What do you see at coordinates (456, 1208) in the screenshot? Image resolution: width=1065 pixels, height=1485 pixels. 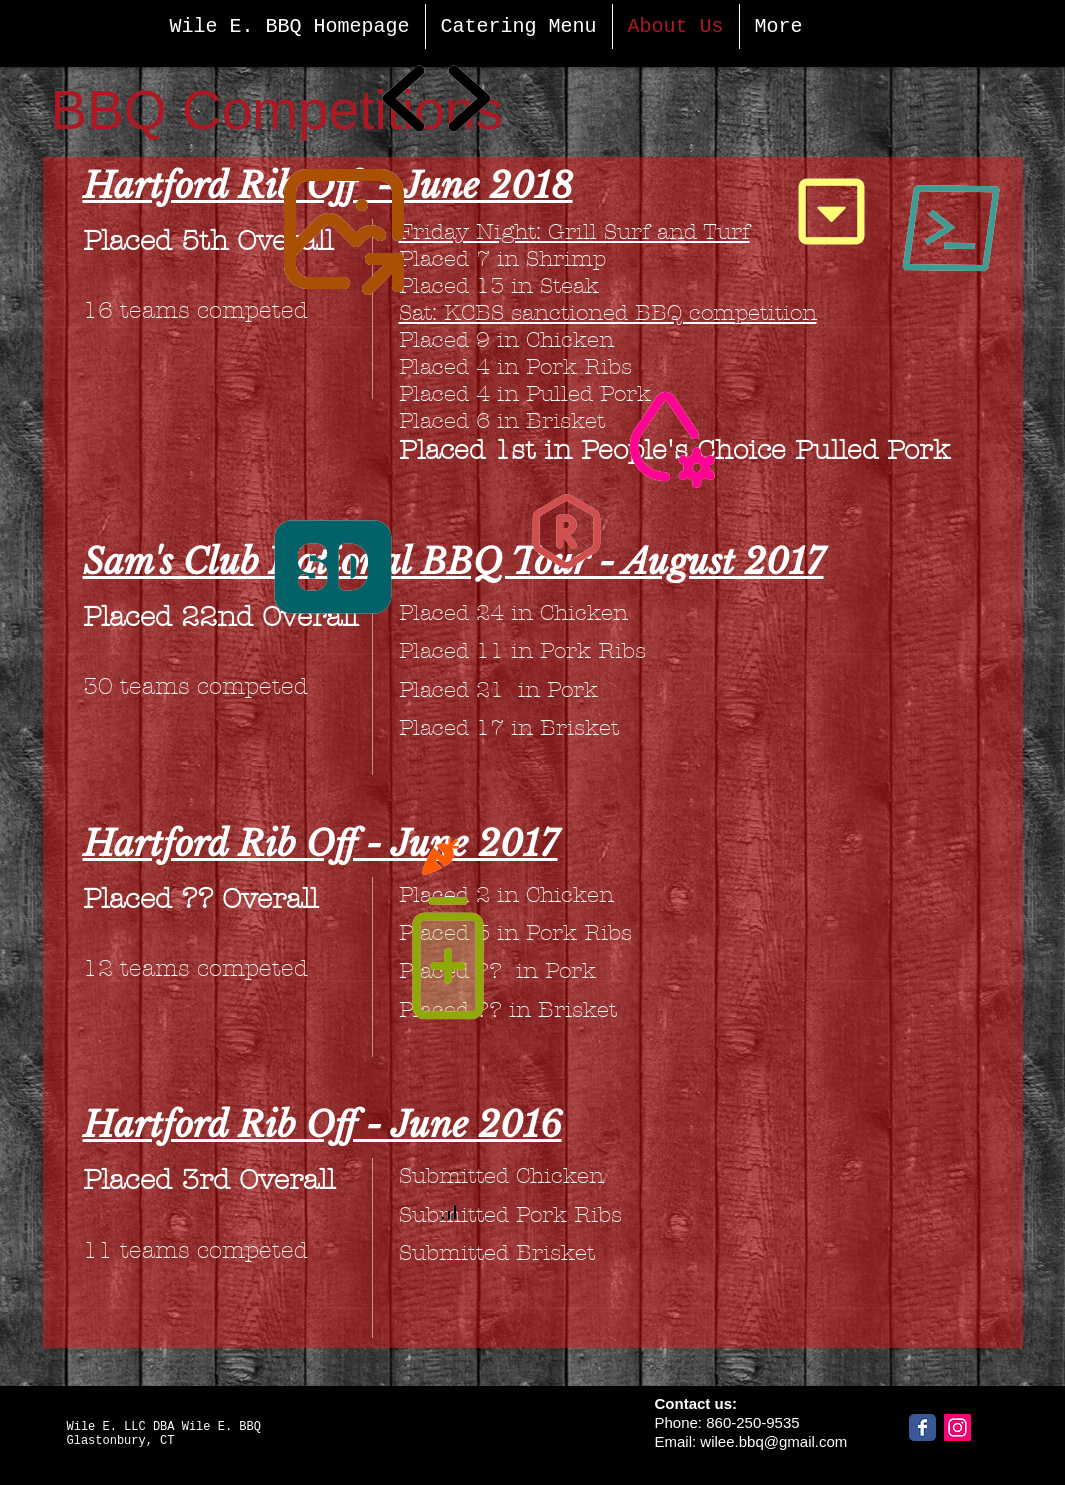 I see `indicates medium cellular signal strength` at bounding box center [456, 1208].